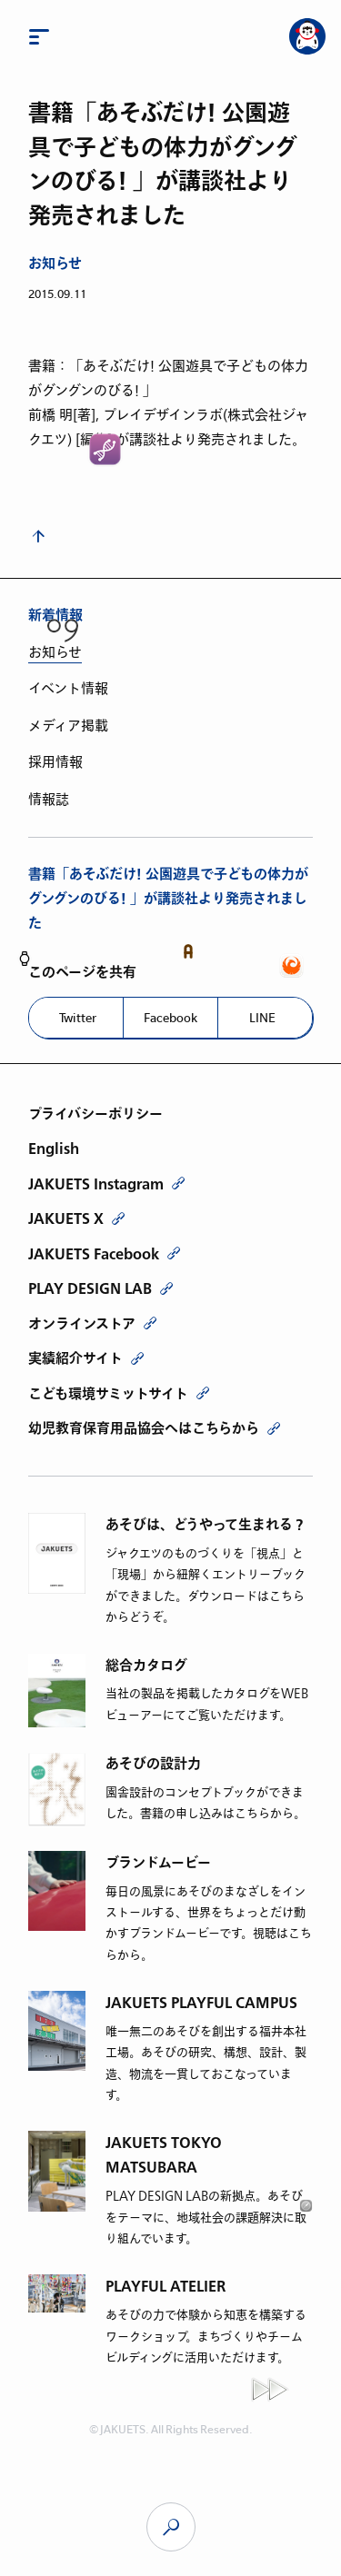 The width and height of the screenshot is (341, 2576). Describe the element at coordinates (25, 959) in the screenshot. I see `access smartwatch settings or companion app` at that location.